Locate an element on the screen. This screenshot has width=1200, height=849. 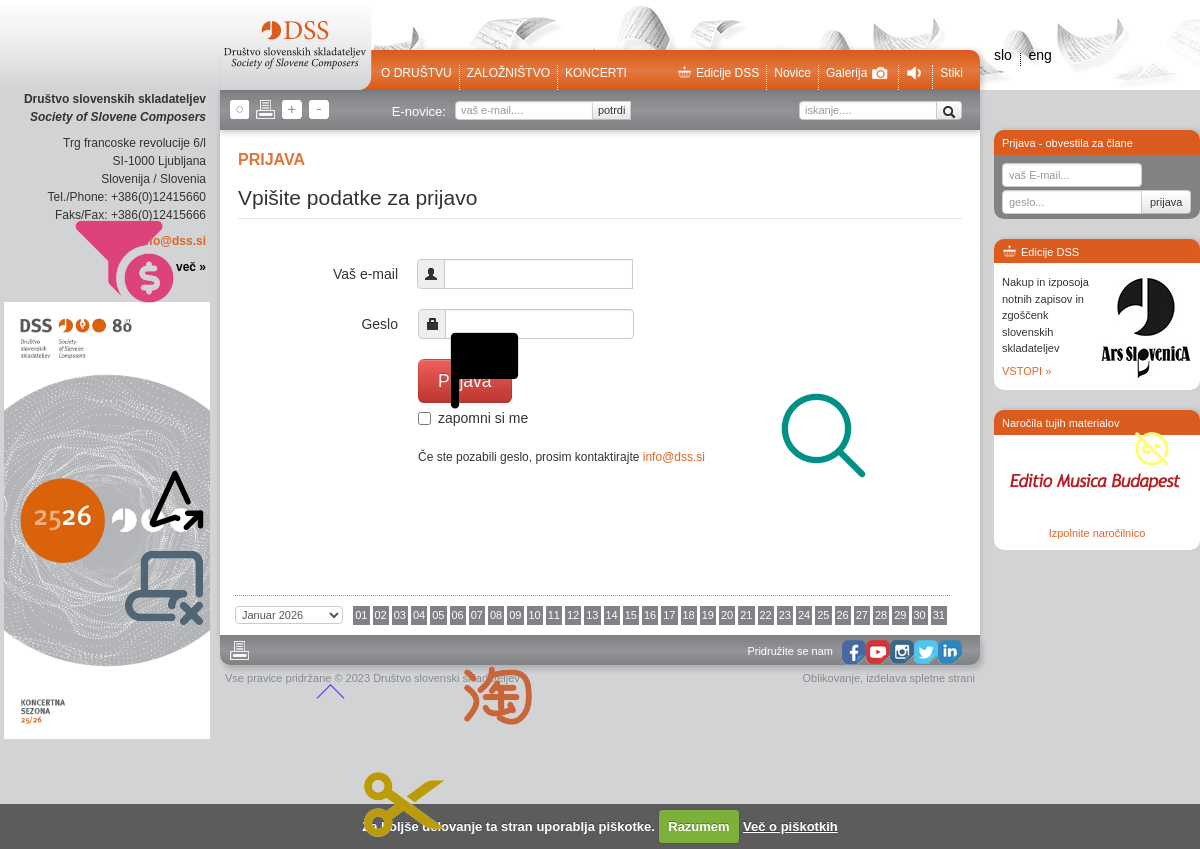
cut selected content to clipboard is located at coordinates (404, 804).